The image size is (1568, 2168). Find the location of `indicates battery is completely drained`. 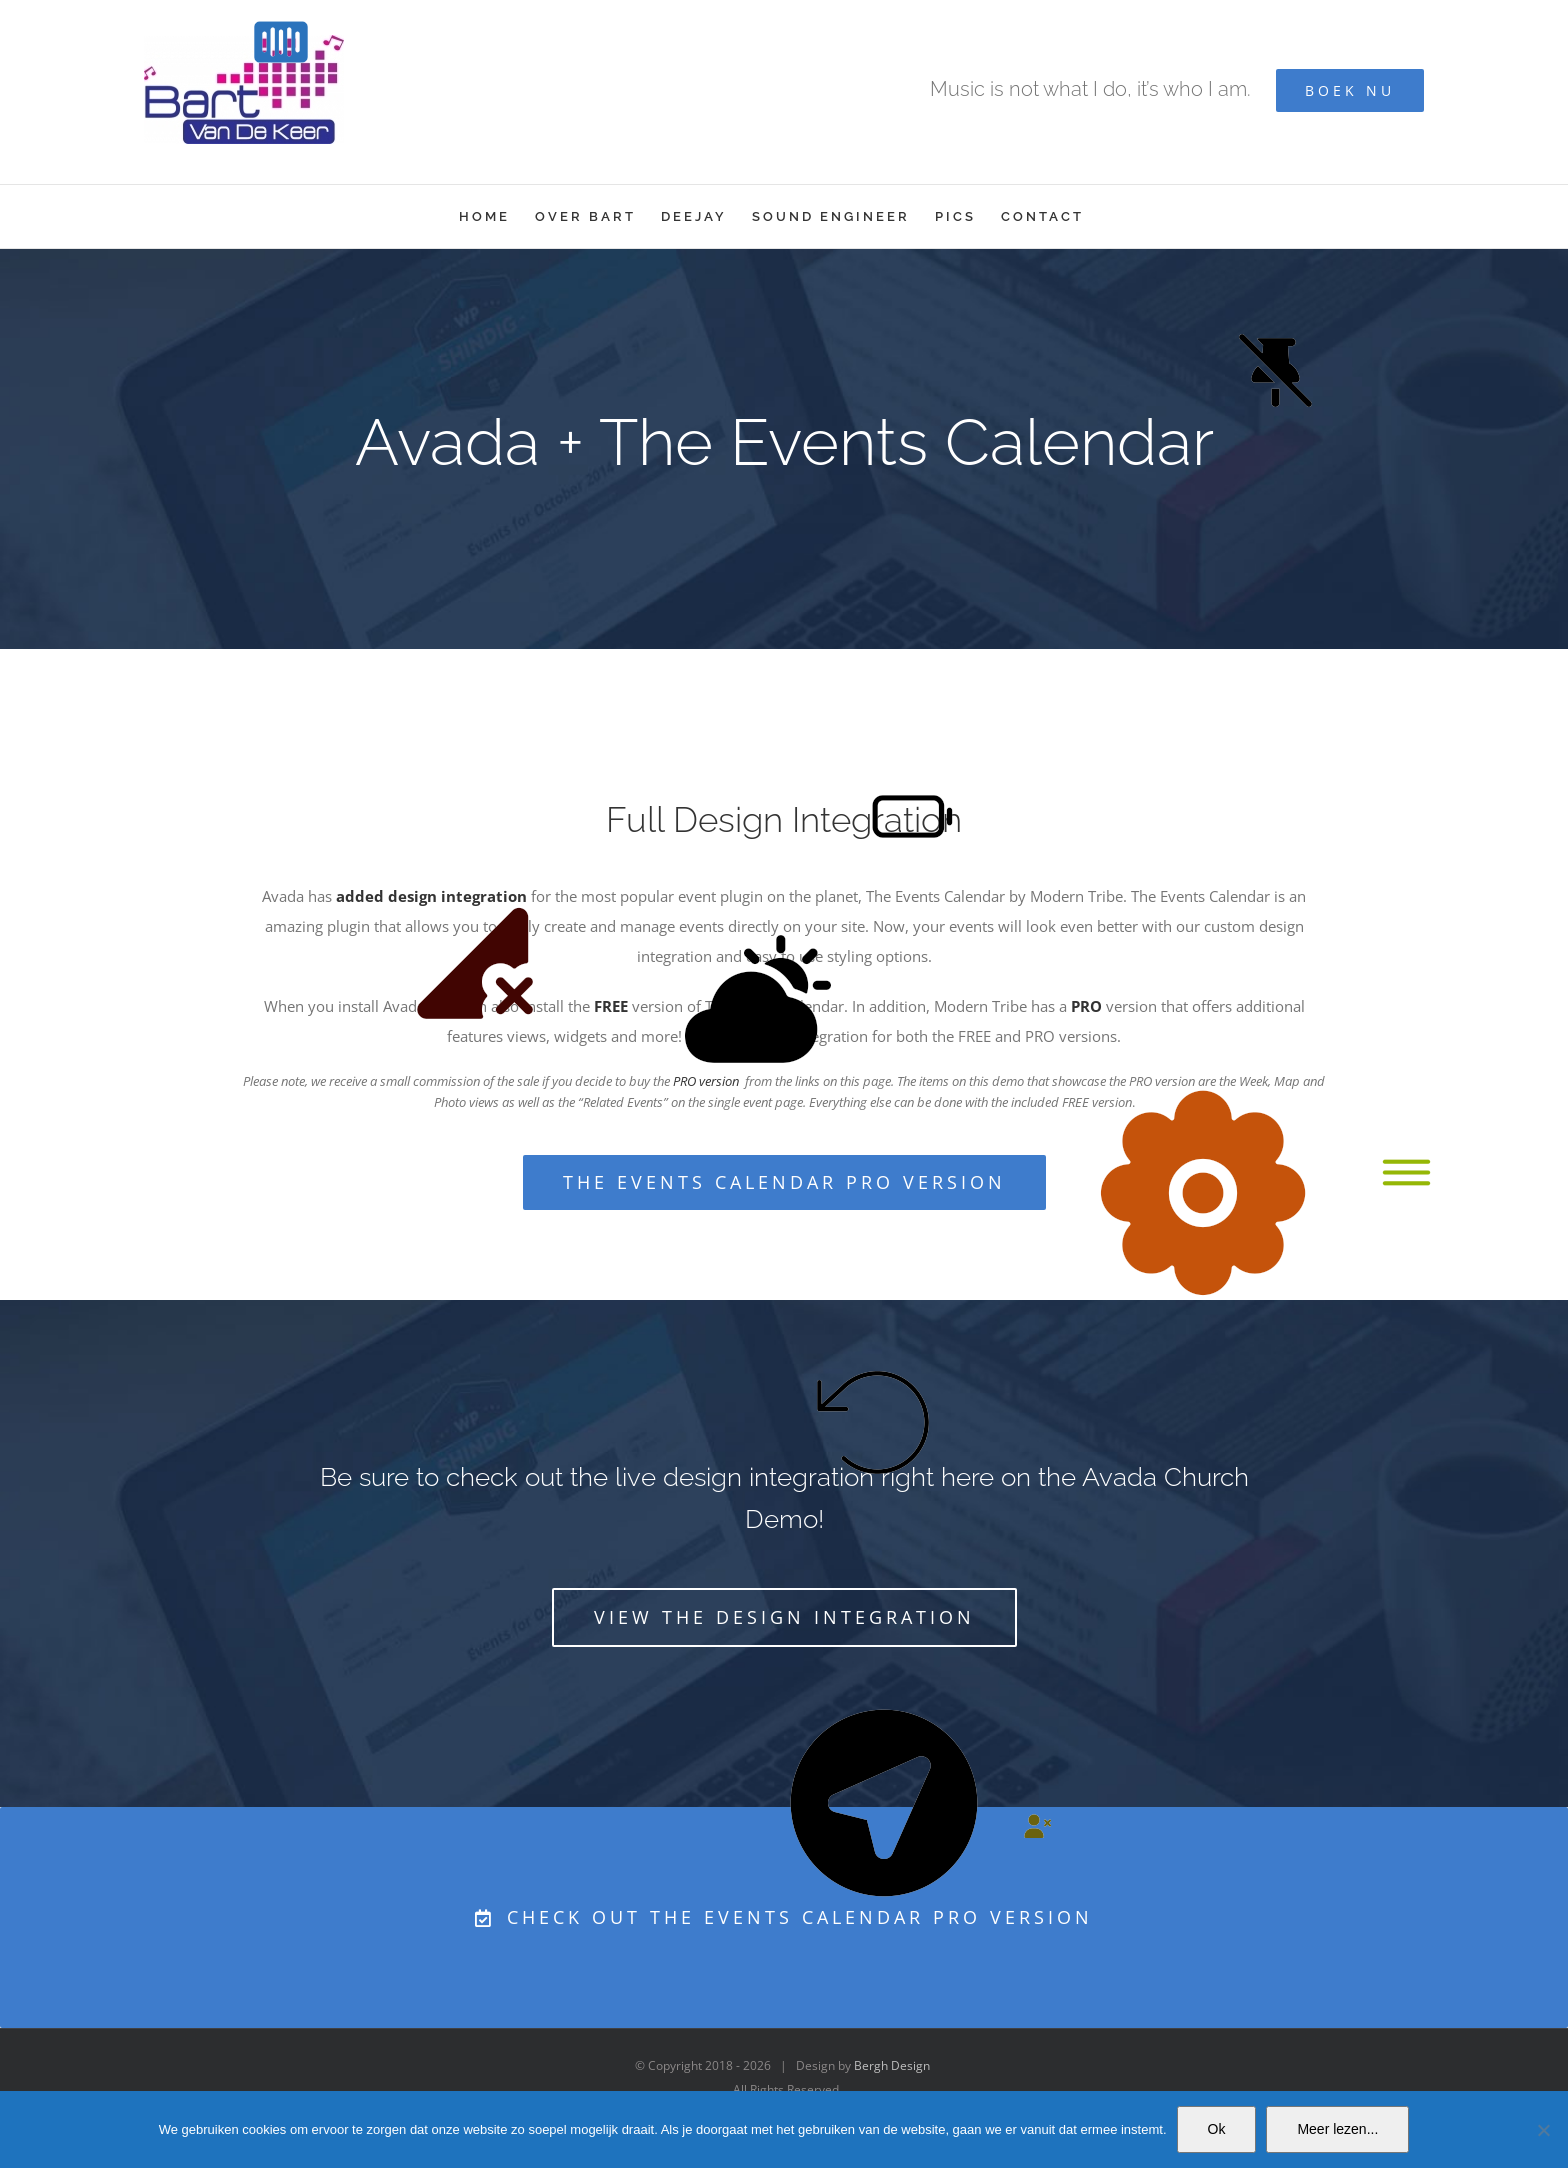

indicates battery is completely drained is located at coordinates (912, 816).